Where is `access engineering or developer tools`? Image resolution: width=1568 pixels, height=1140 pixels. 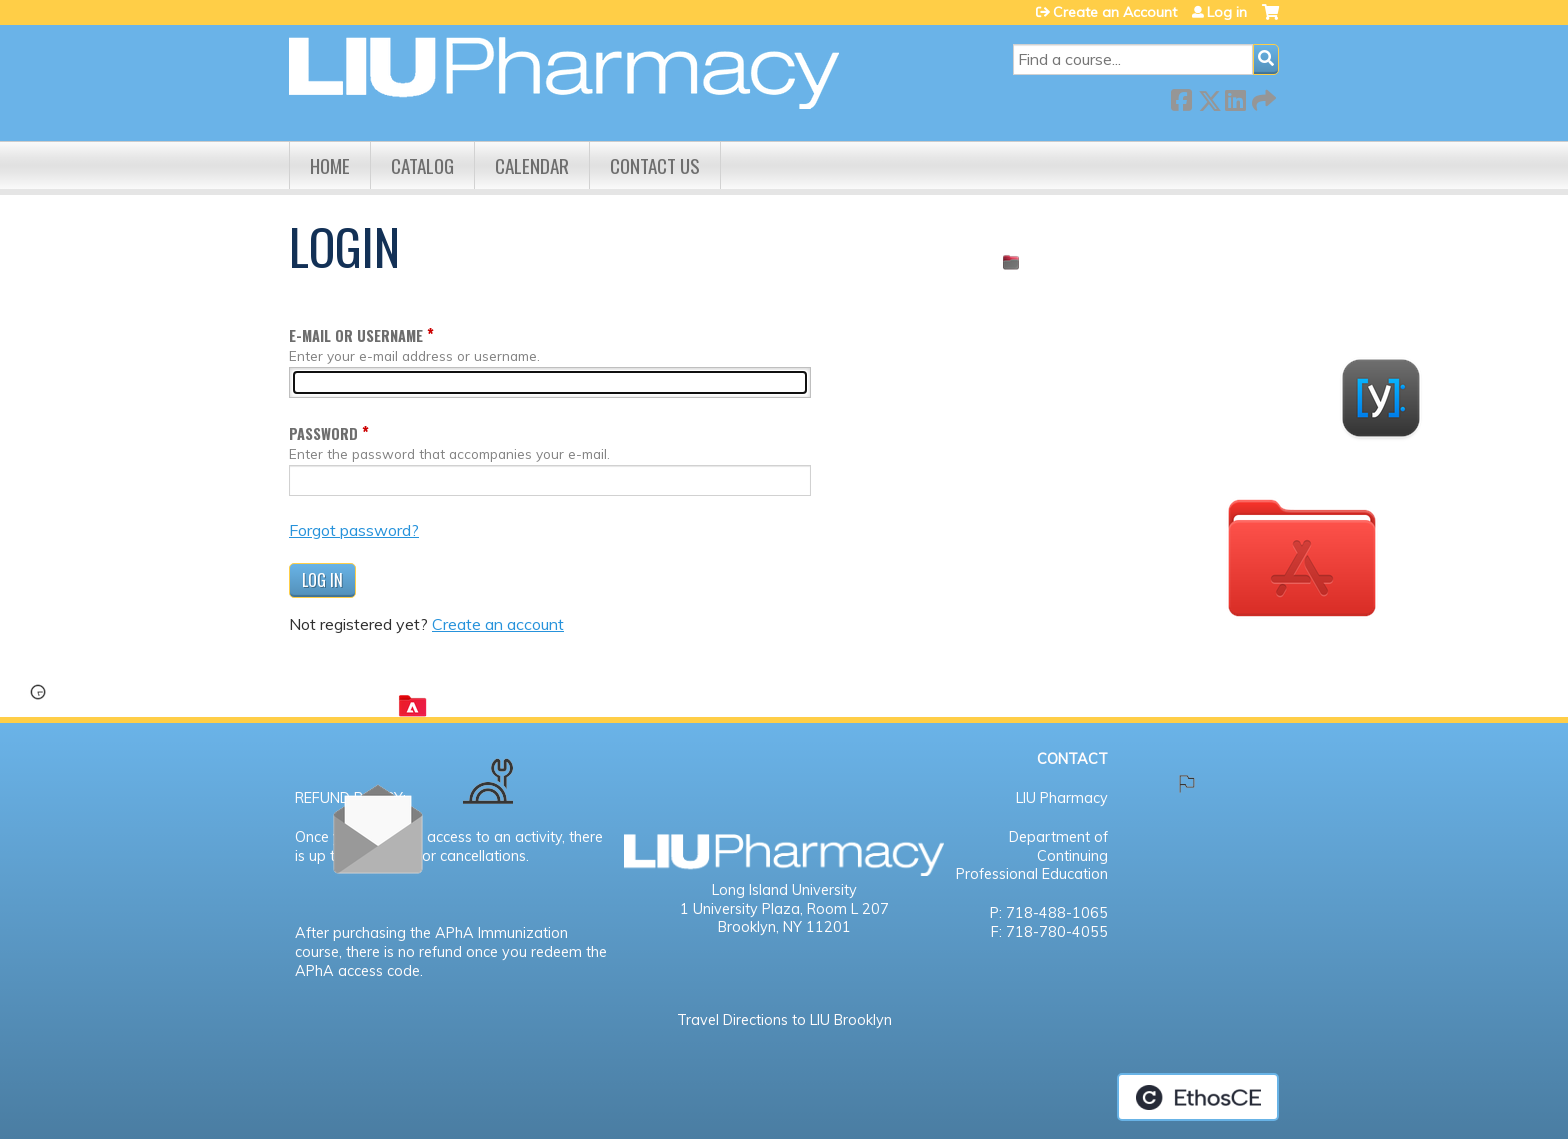 access engineering or developer tools is located at coordinates (488, 782).